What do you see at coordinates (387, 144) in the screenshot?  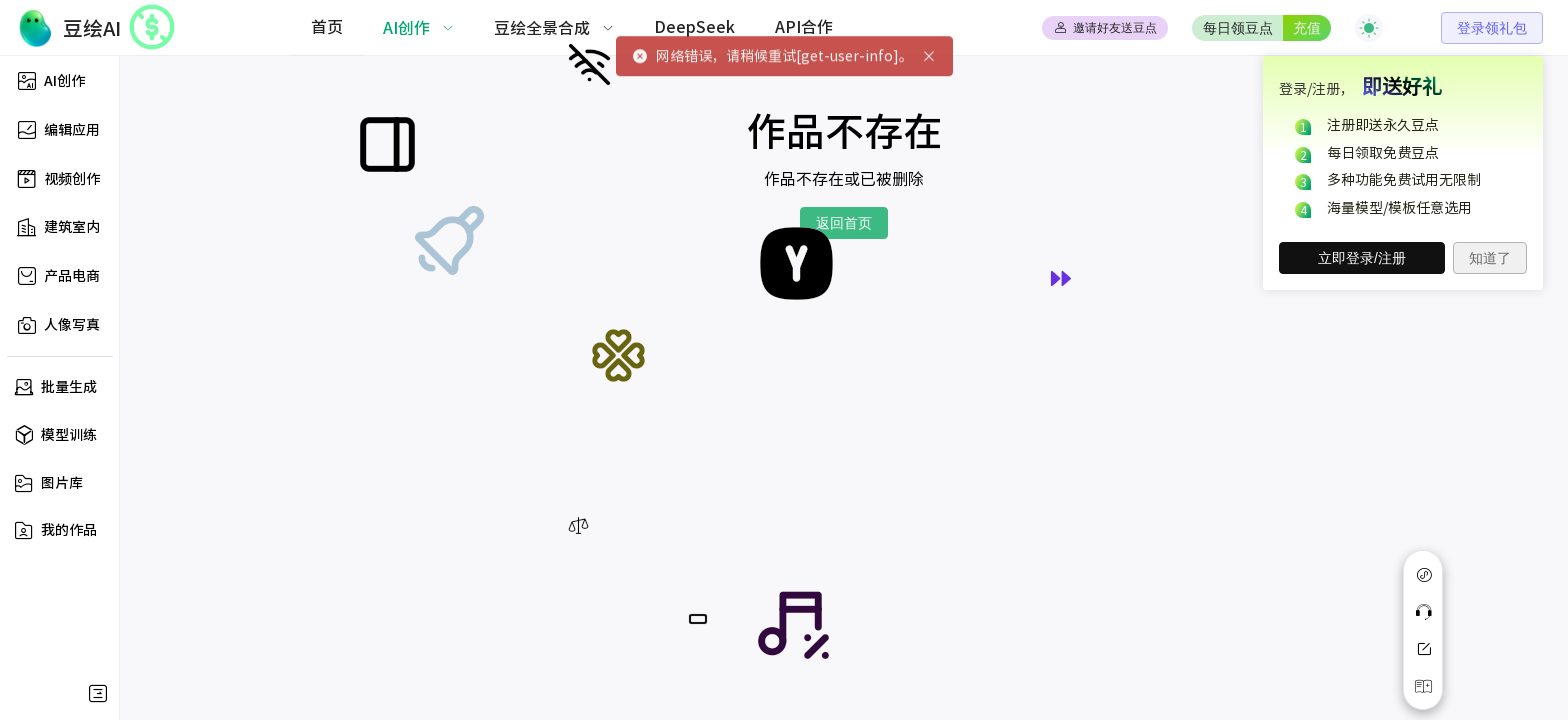 I see `toggle right sidebar panel` at bounding box center [387, 144].